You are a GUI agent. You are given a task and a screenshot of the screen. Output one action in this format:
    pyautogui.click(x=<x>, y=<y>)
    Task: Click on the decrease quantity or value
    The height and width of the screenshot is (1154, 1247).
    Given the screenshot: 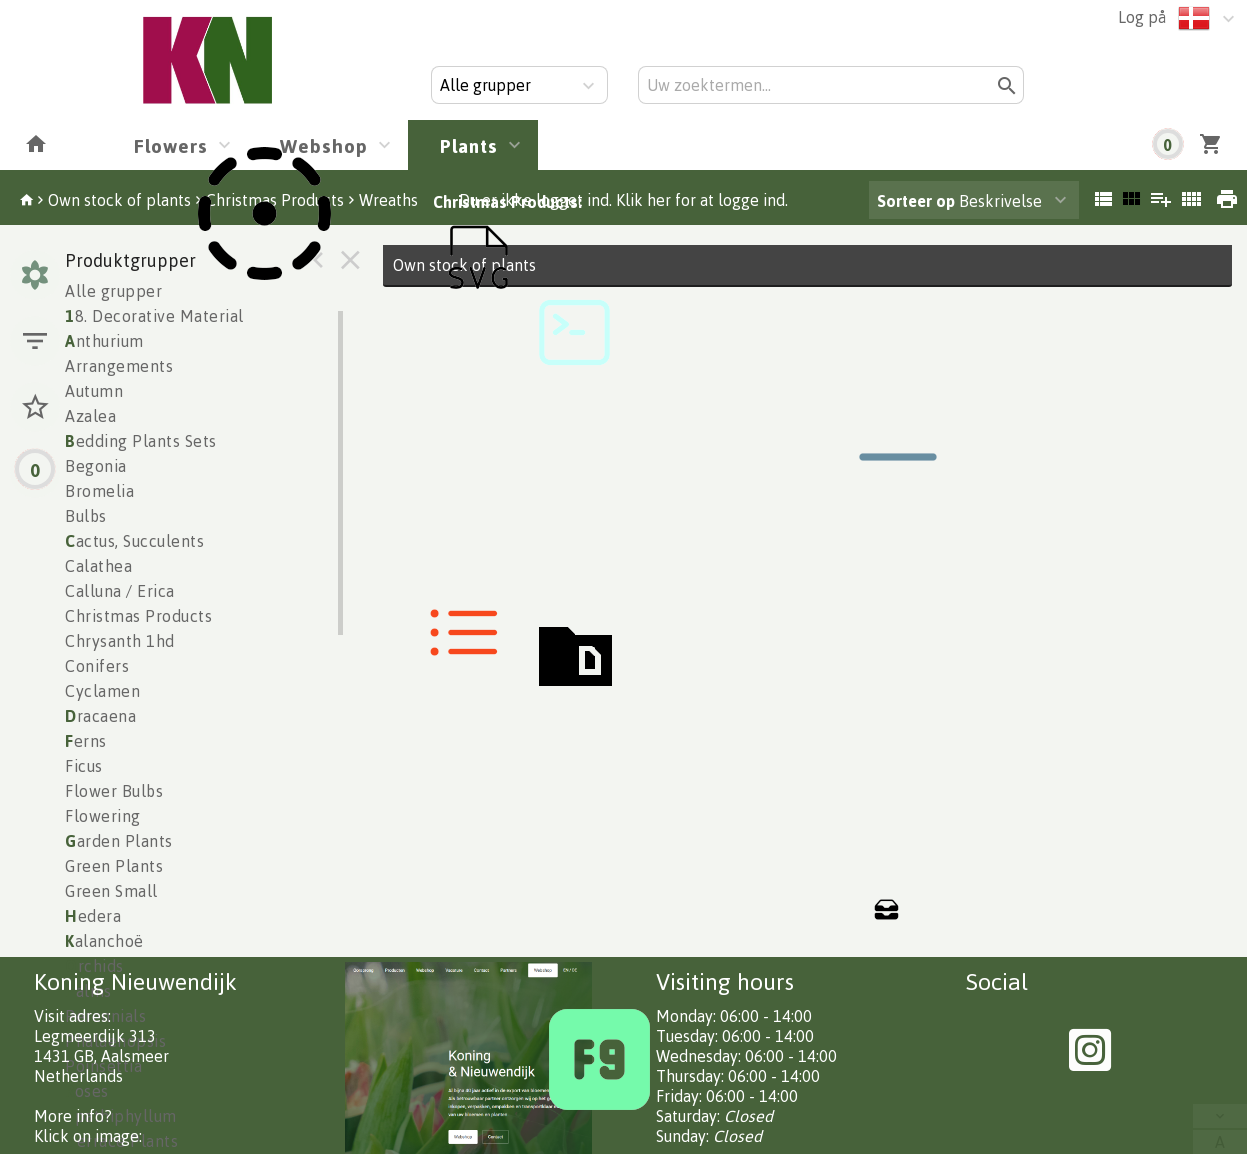 What is the action you would take?
    pyautogui.click(x=898, y=457)
    